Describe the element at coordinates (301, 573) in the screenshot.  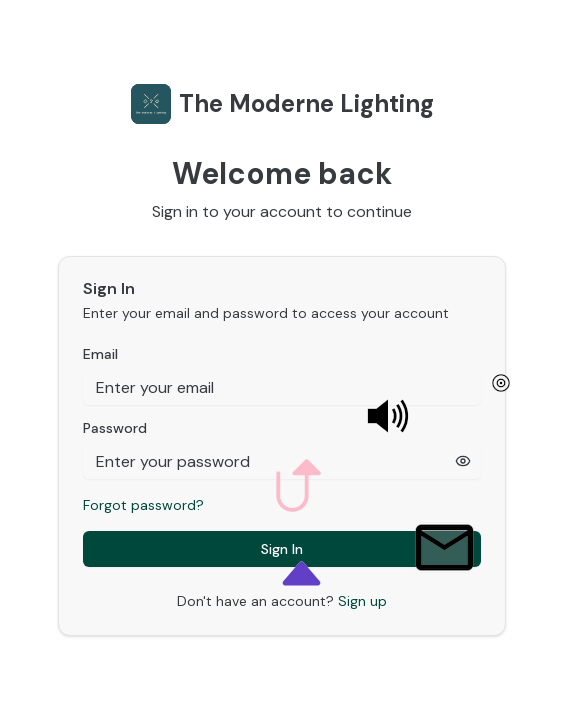
I see `collapse an expanded section` at that location.